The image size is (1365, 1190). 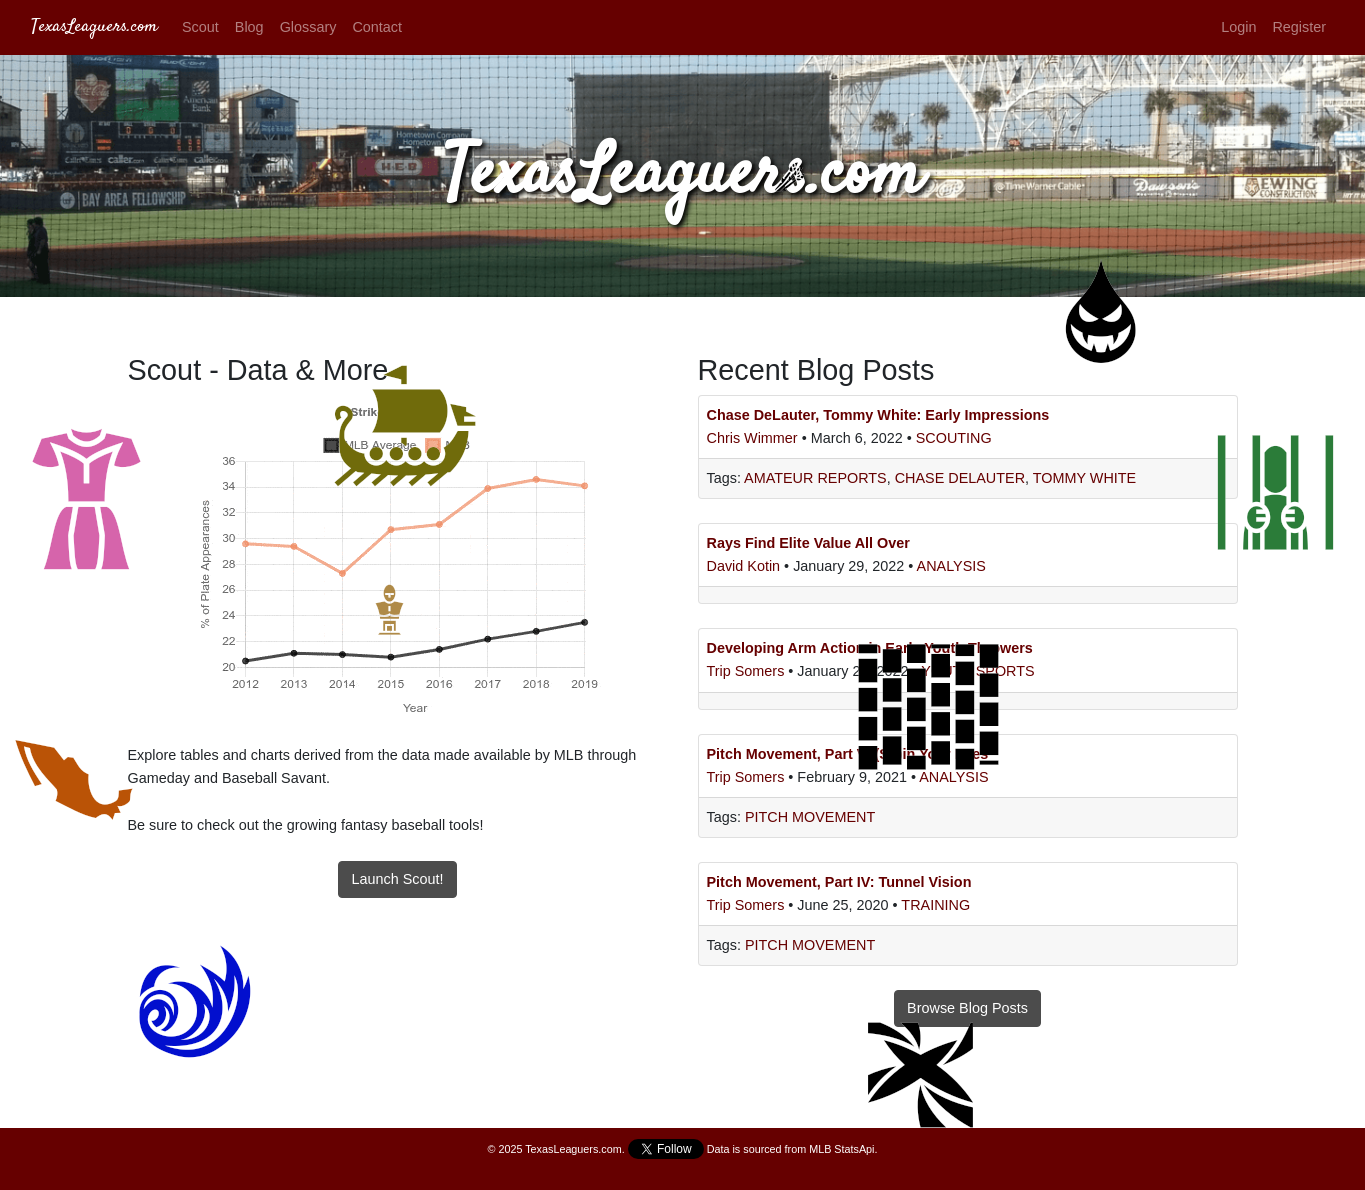 I want to click on view travel outfit options, so click(x=86, y=497).